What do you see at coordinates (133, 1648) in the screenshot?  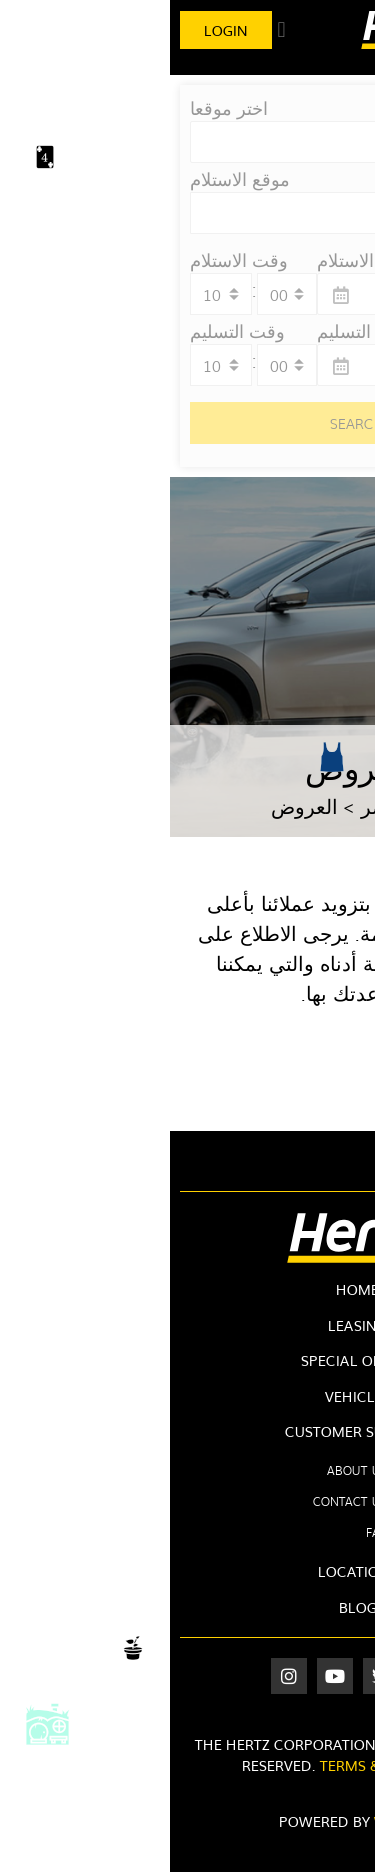 I see `start a new project or initiative` at bounding box center [133, 1648].